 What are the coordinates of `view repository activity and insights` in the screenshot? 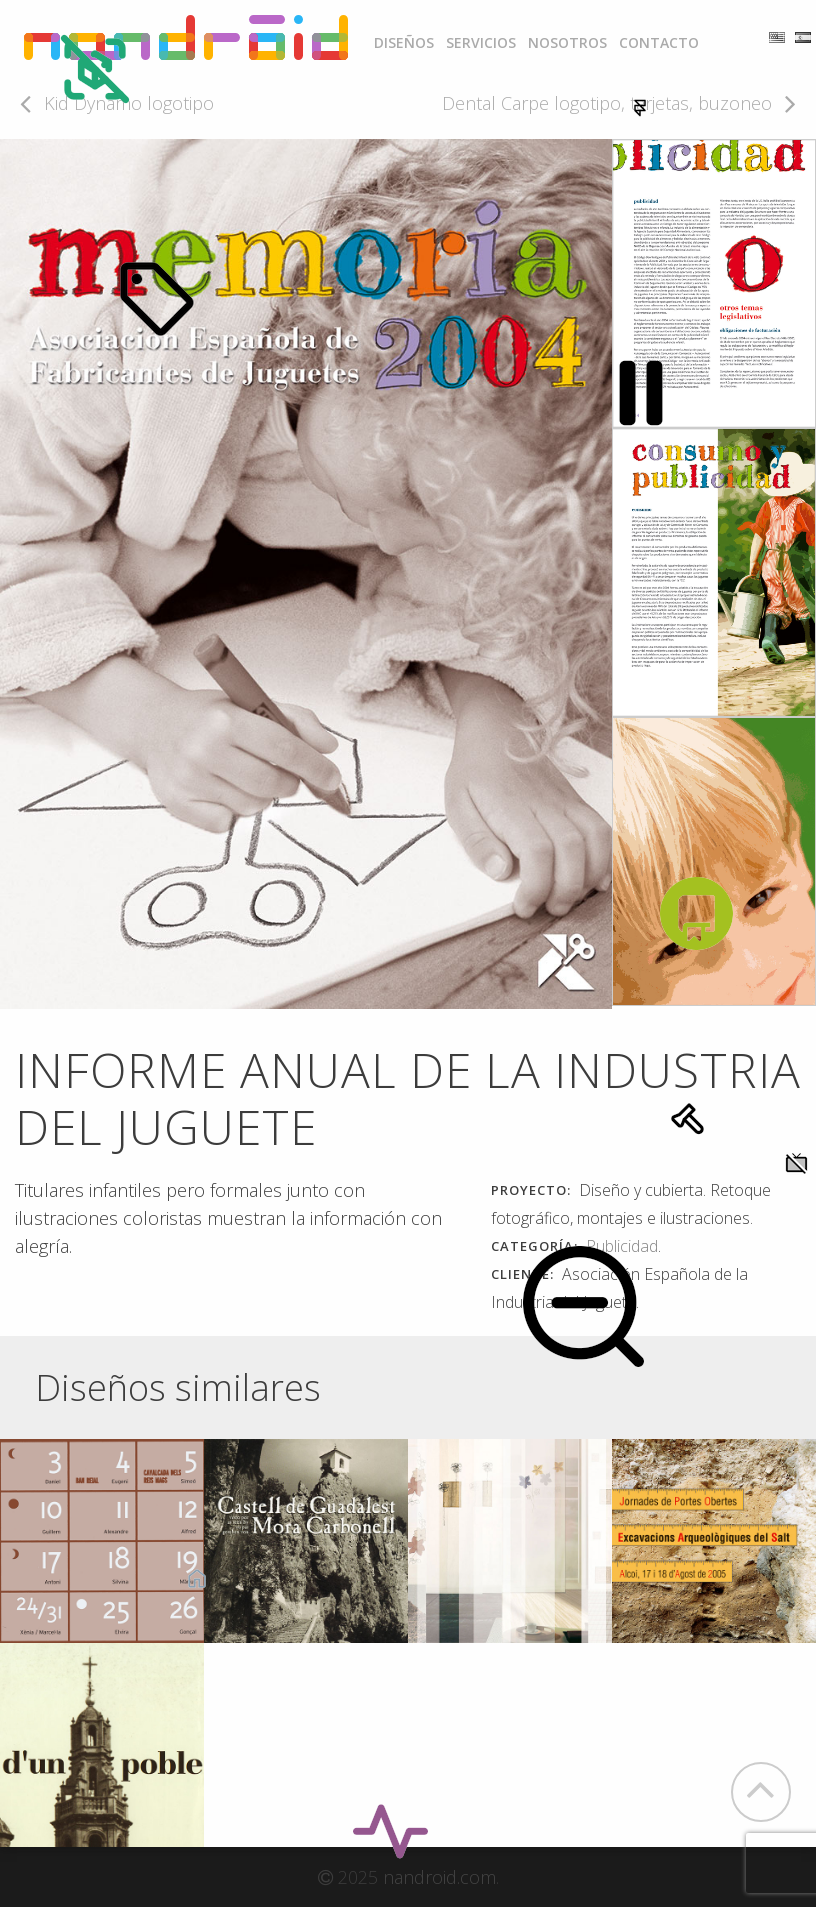 It's located at (390, 1832).